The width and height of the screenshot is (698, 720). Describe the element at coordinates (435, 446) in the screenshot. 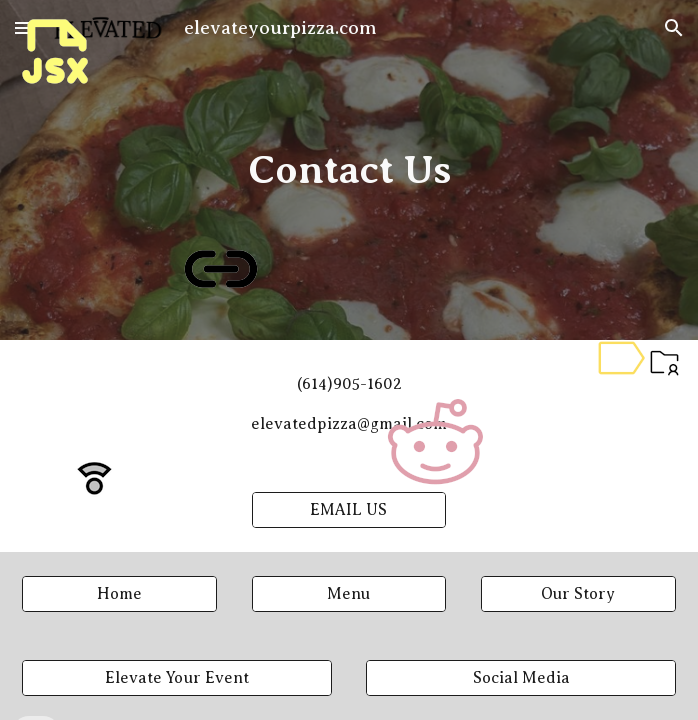

I see `open the Reddit app` at that location.